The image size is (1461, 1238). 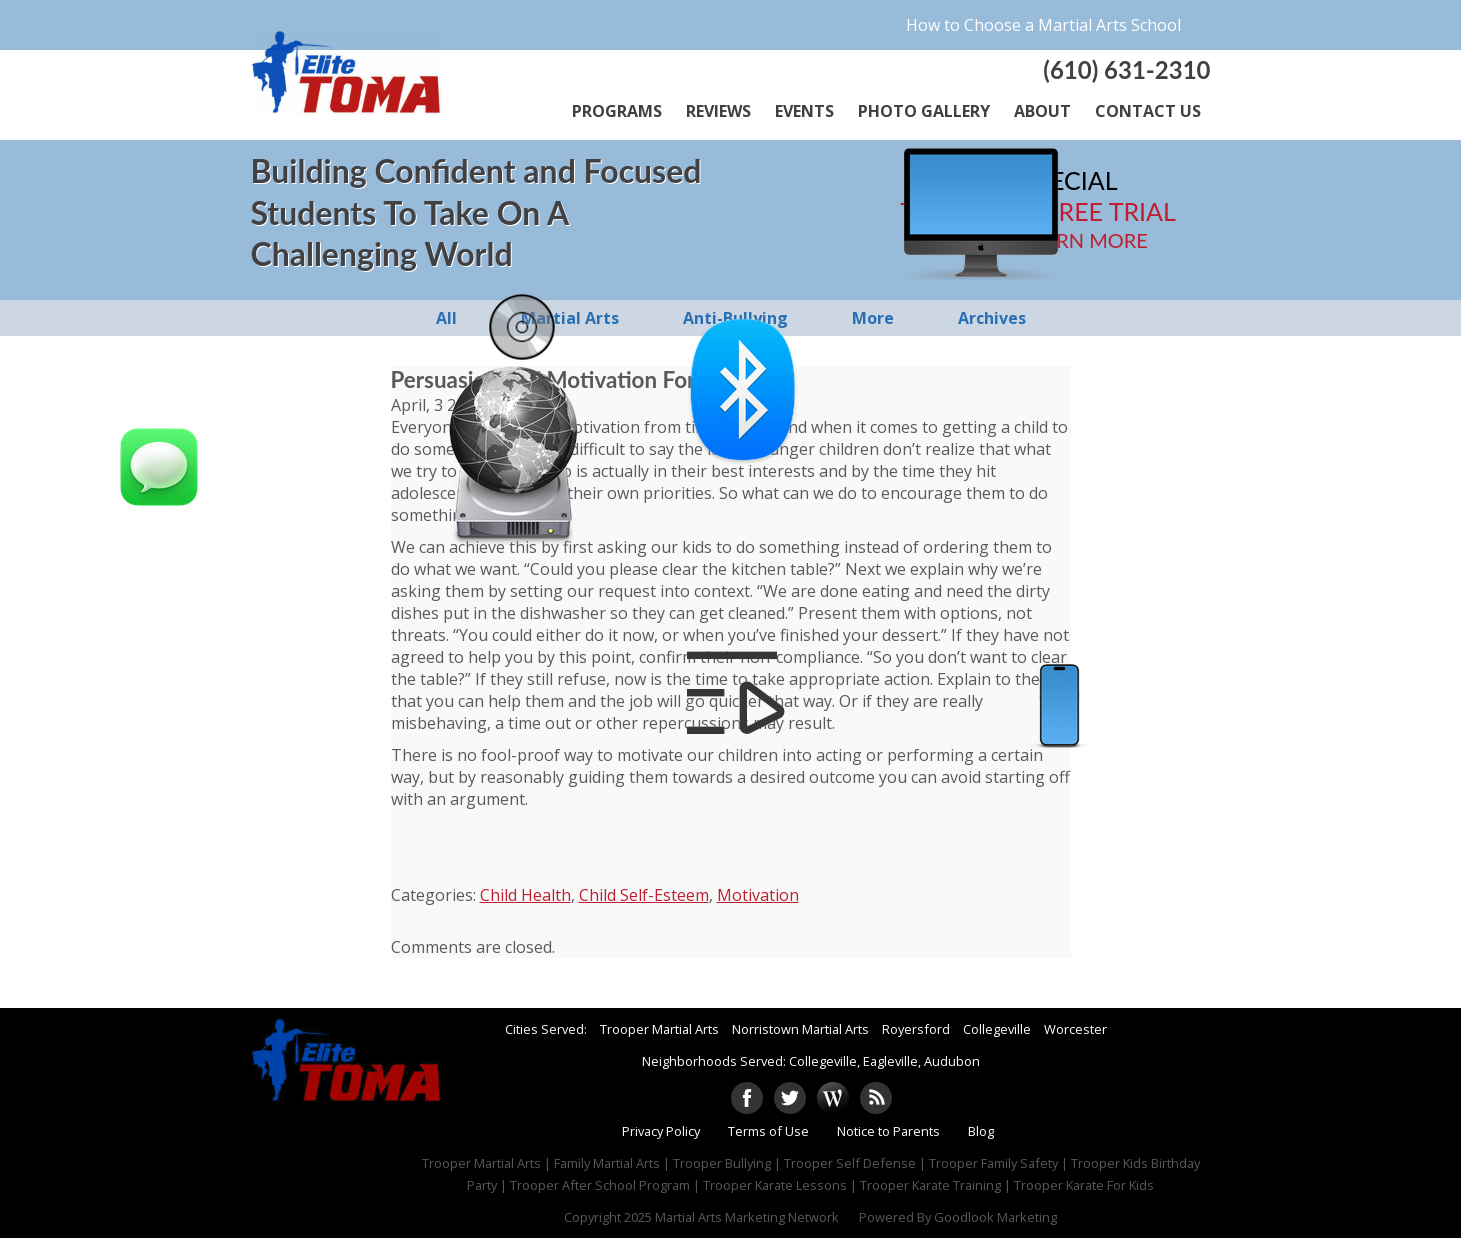 I want to click on indicates an iMac Pro device in system preferences, so click(x=981, y=205).